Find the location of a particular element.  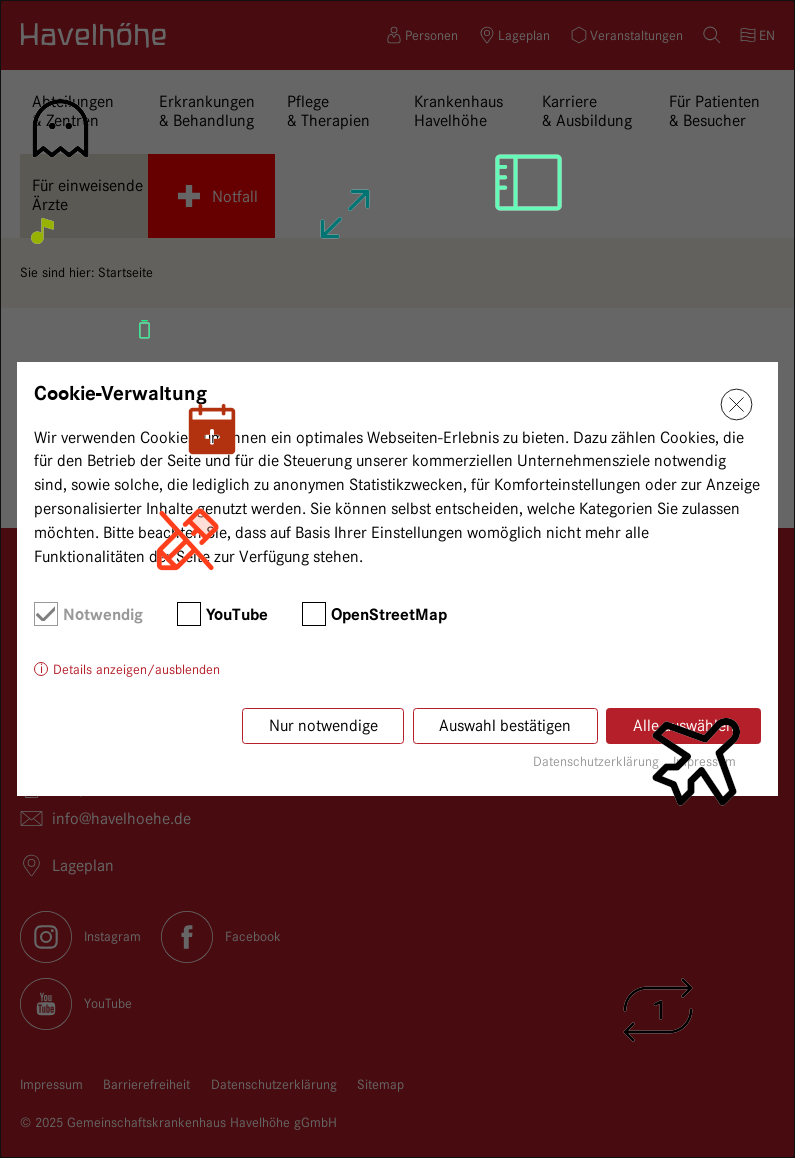

indicates empty or depleted battery is located at coordinates (144, 329).